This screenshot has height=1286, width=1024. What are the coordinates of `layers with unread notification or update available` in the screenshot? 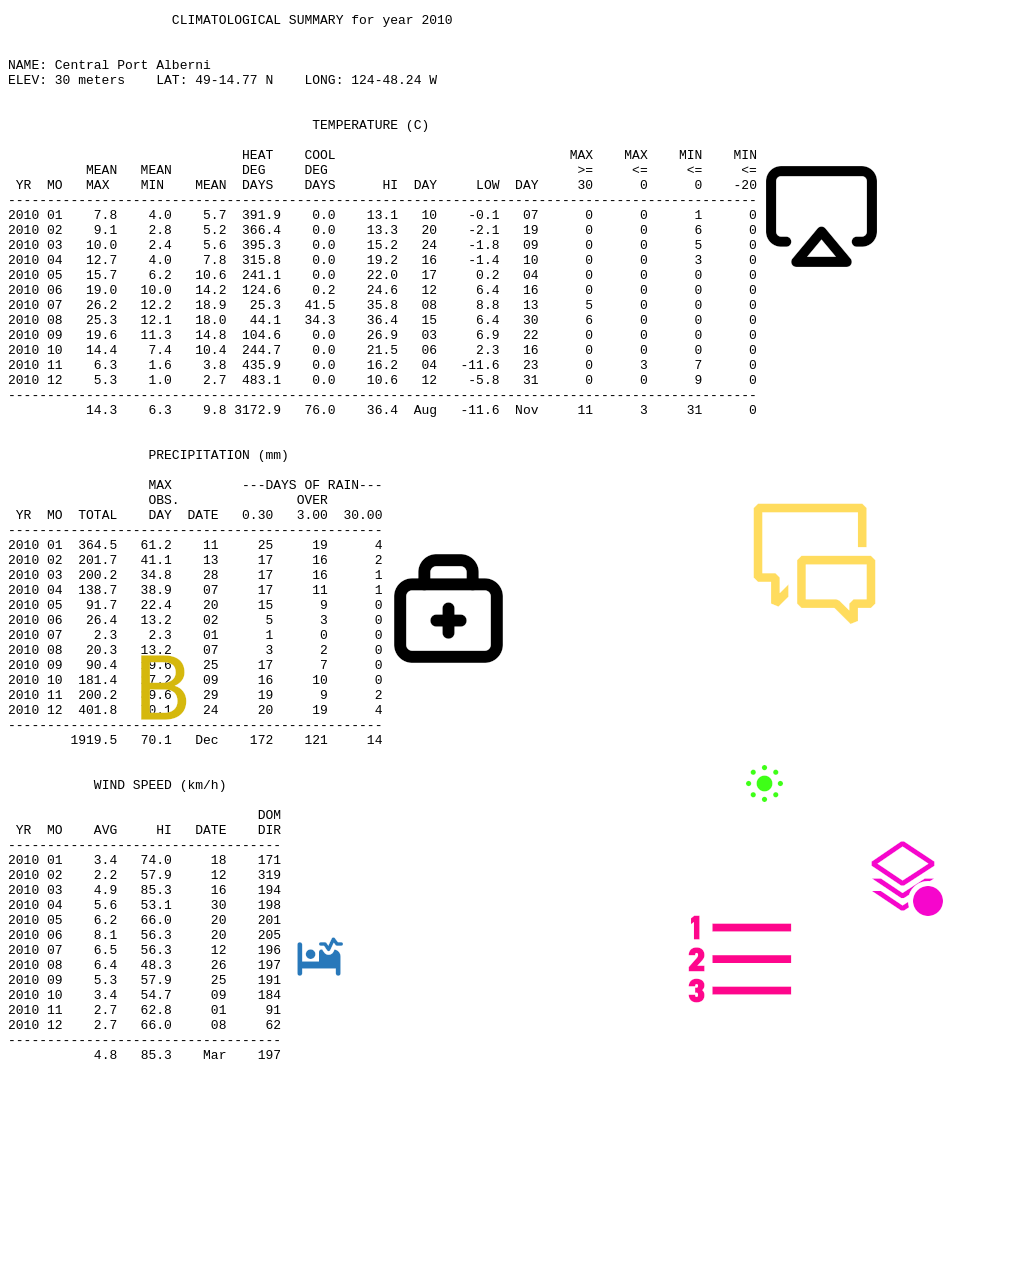 It's located at (903, 876).